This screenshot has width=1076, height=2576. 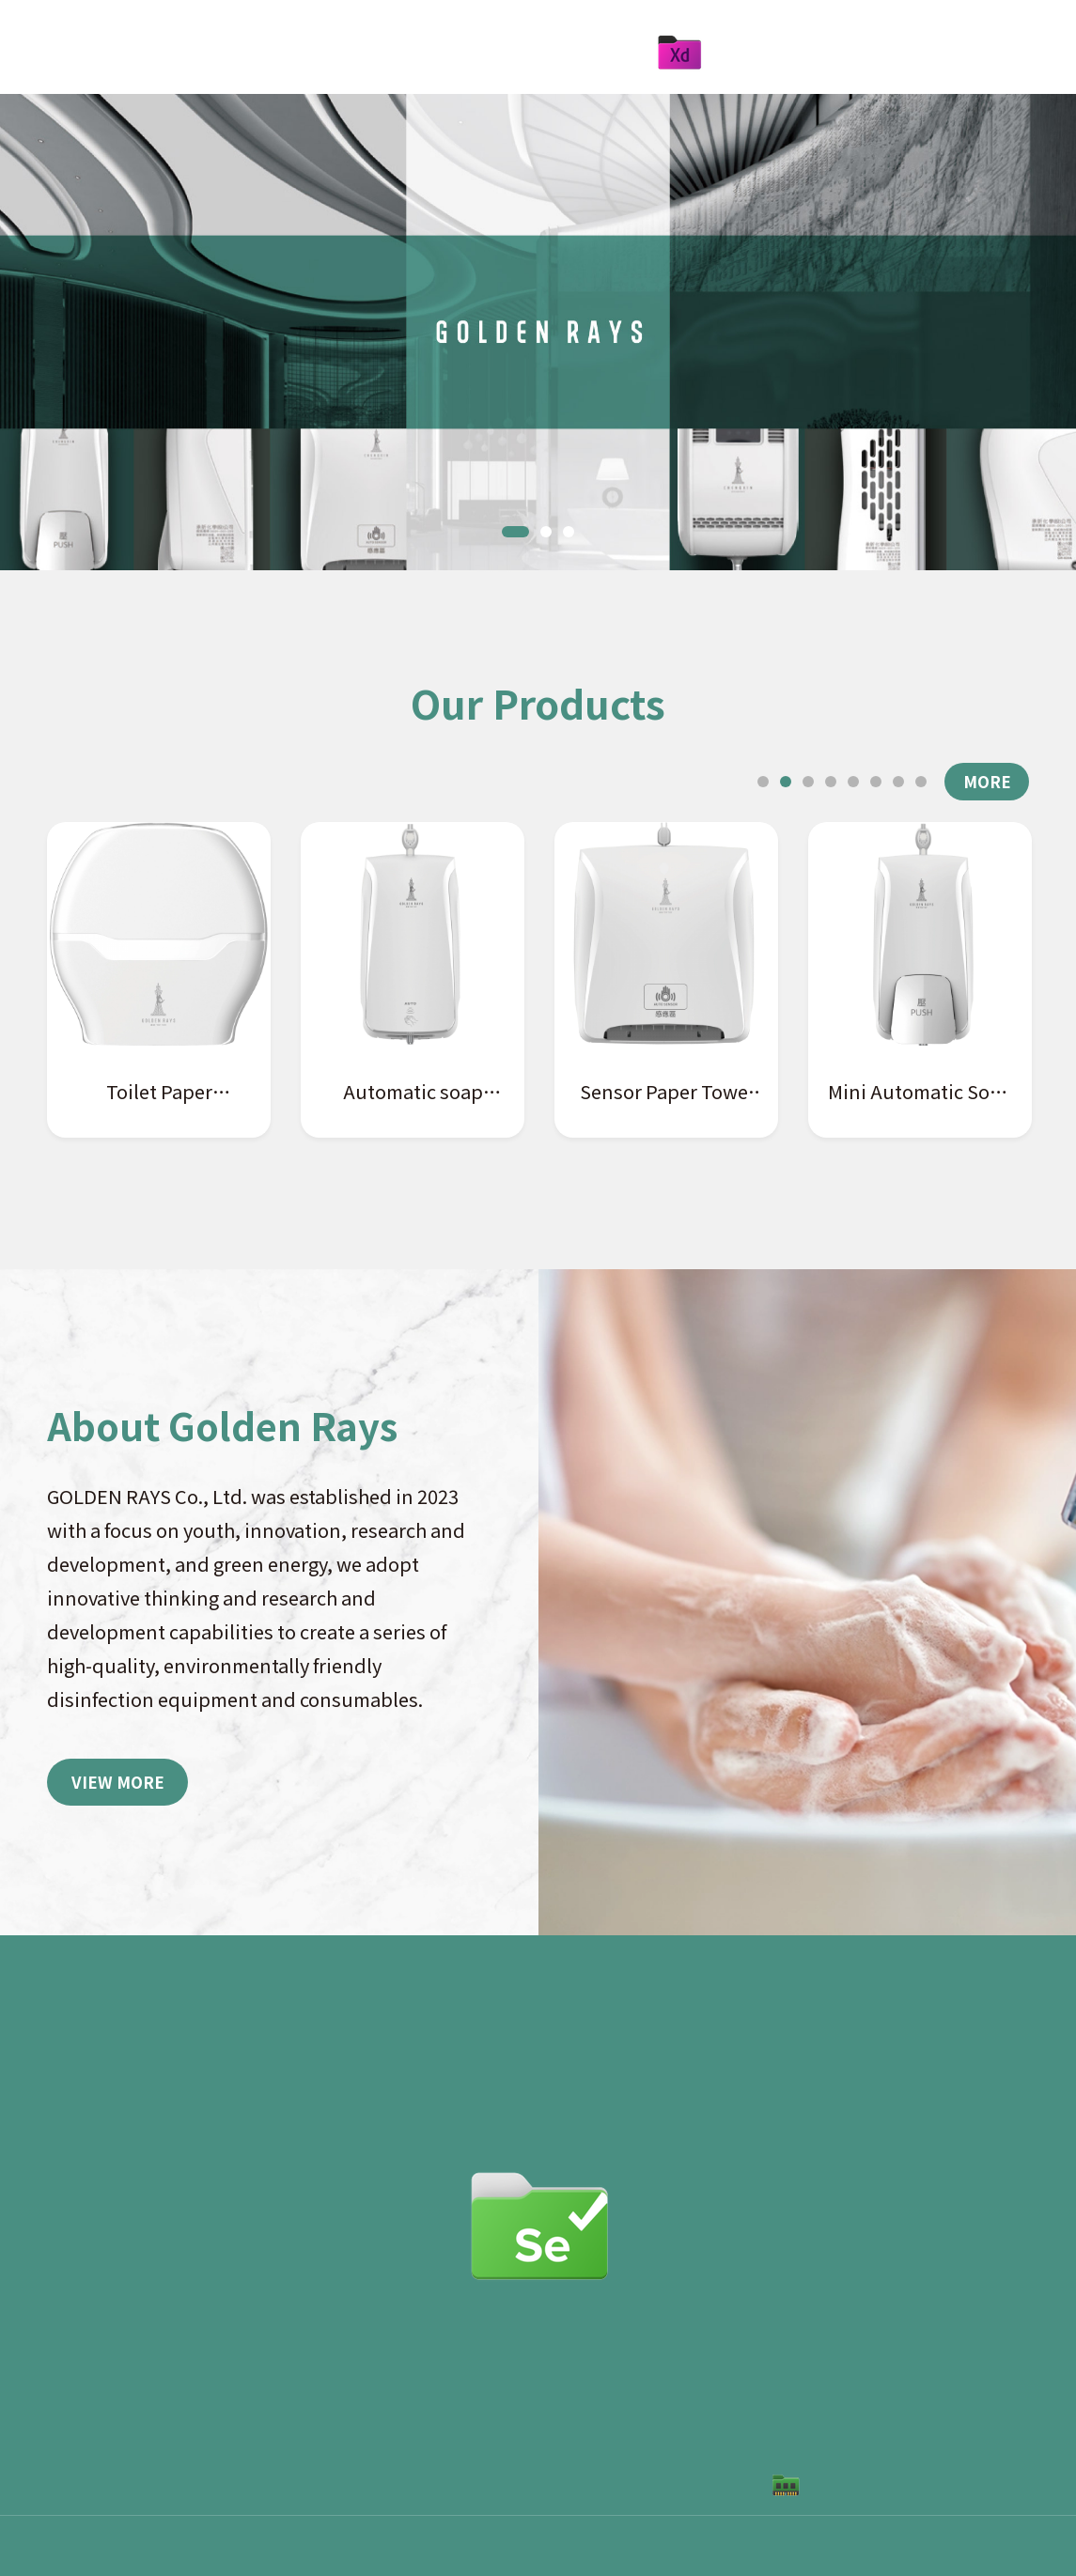 I want to click on open folder containing Adobe XD project files, so click(x=679, y=54).